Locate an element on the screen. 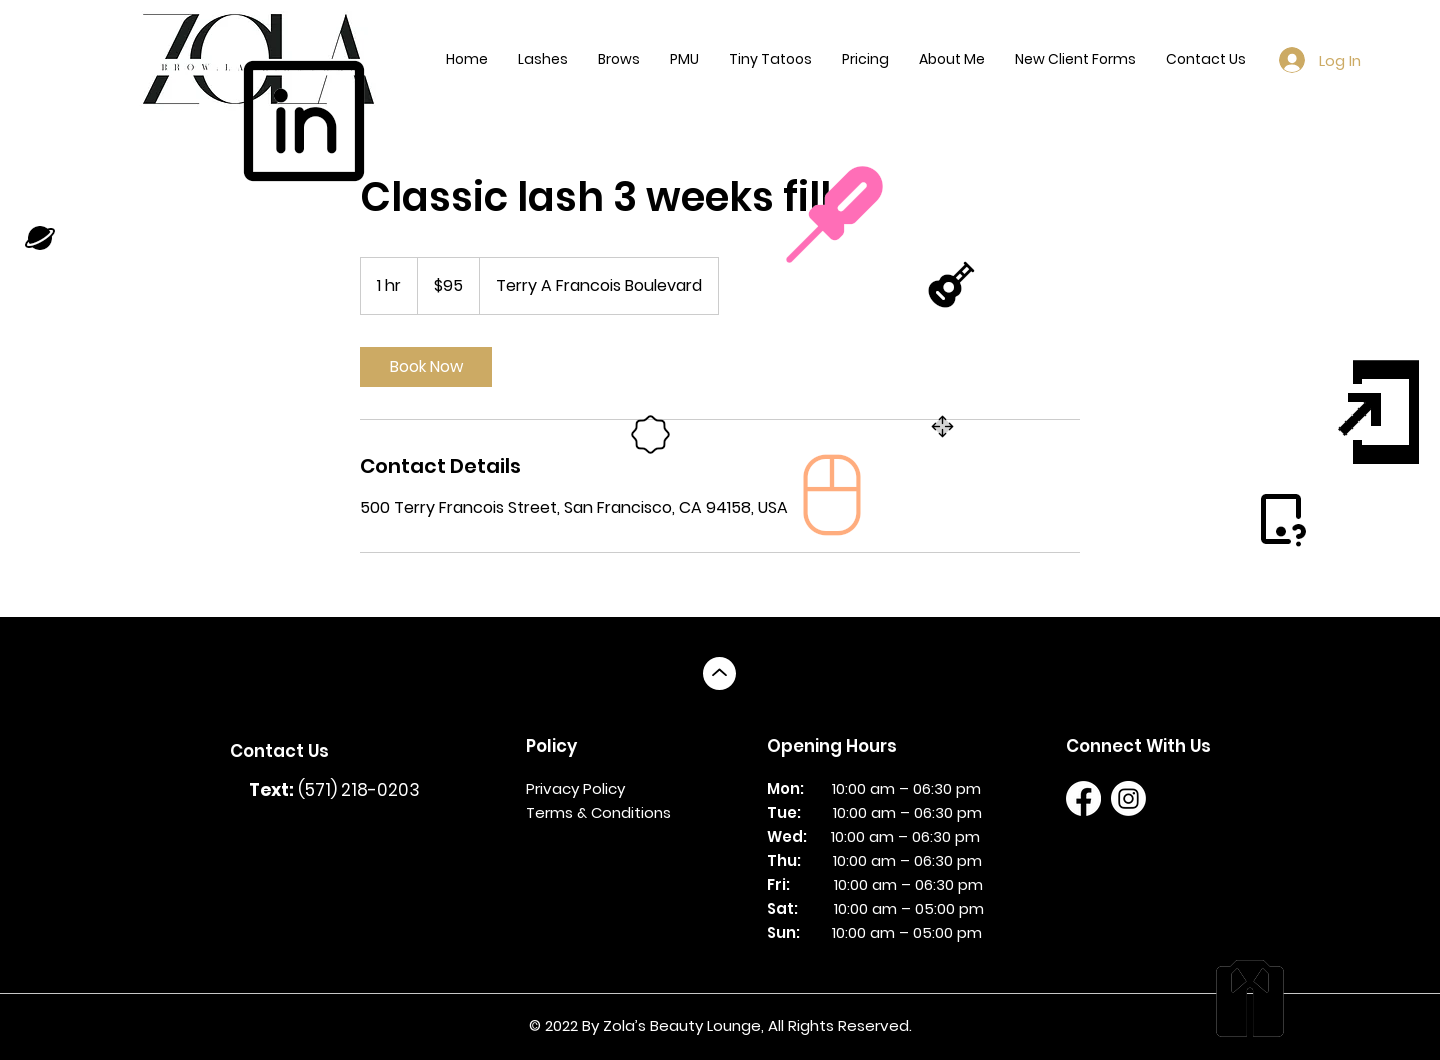  view clothing or apparel items is located at coordinates (1250, 1000).